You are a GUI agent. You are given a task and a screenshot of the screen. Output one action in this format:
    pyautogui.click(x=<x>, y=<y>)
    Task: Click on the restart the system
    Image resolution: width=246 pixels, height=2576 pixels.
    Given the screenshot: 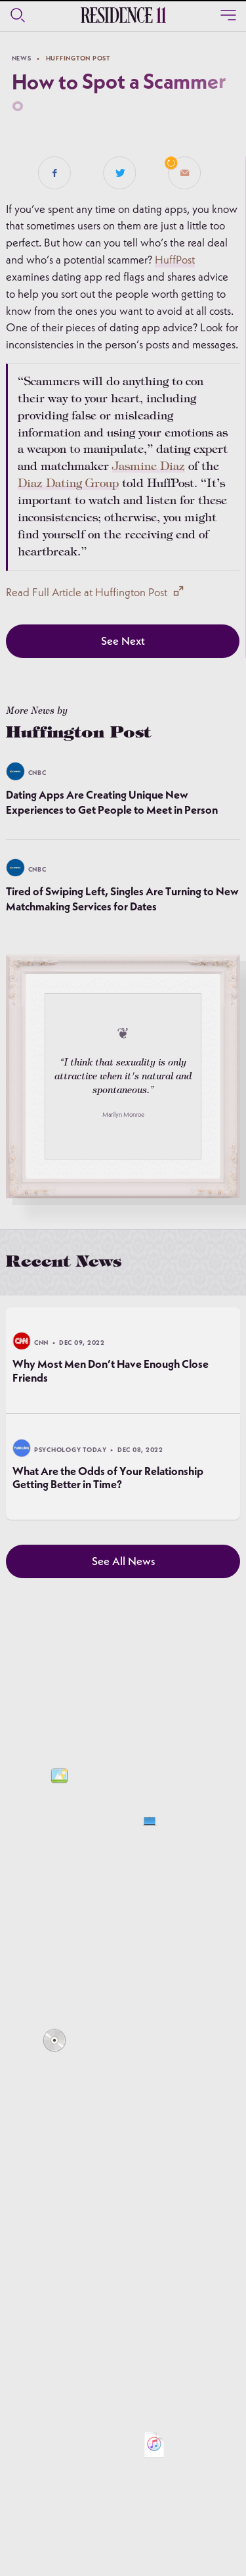 What is the action you would take?
    pyautogui.click(x=171, y=163)
    